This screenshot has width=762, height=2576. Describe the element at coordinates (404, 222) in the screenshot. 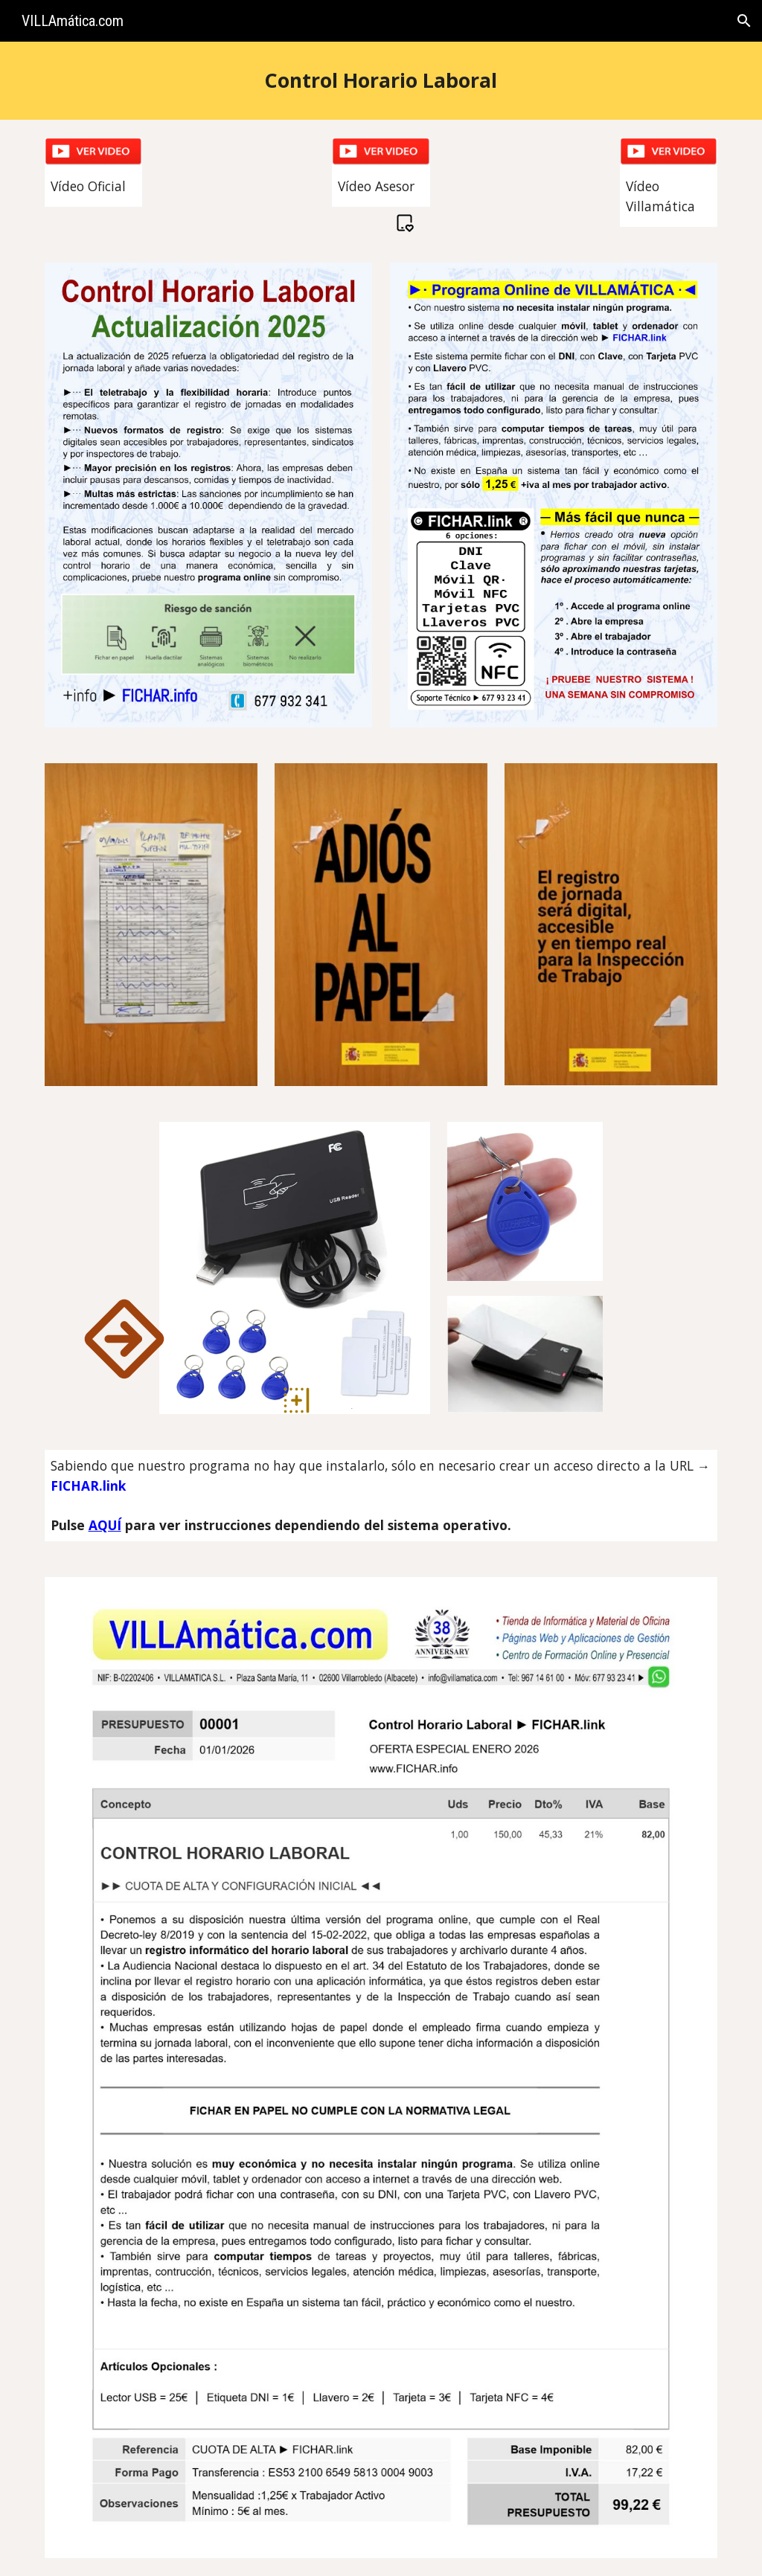

I see `add device to favorites` at that location.